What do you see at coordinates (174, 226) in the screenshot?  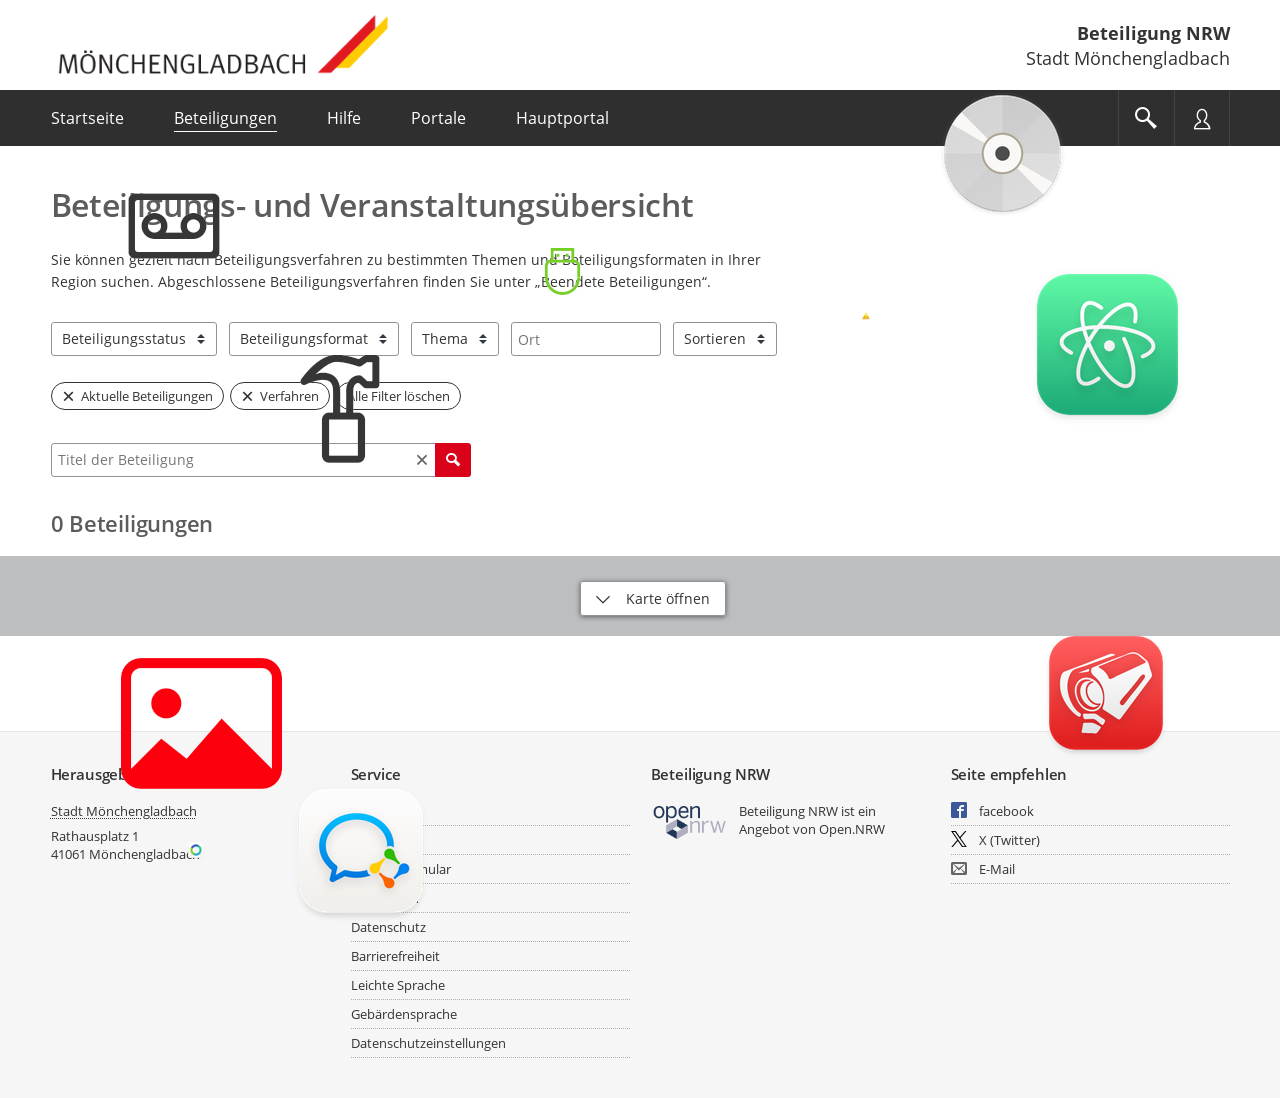 I see `indicates audio tape or cassette media` at bounding box center [174, 226].